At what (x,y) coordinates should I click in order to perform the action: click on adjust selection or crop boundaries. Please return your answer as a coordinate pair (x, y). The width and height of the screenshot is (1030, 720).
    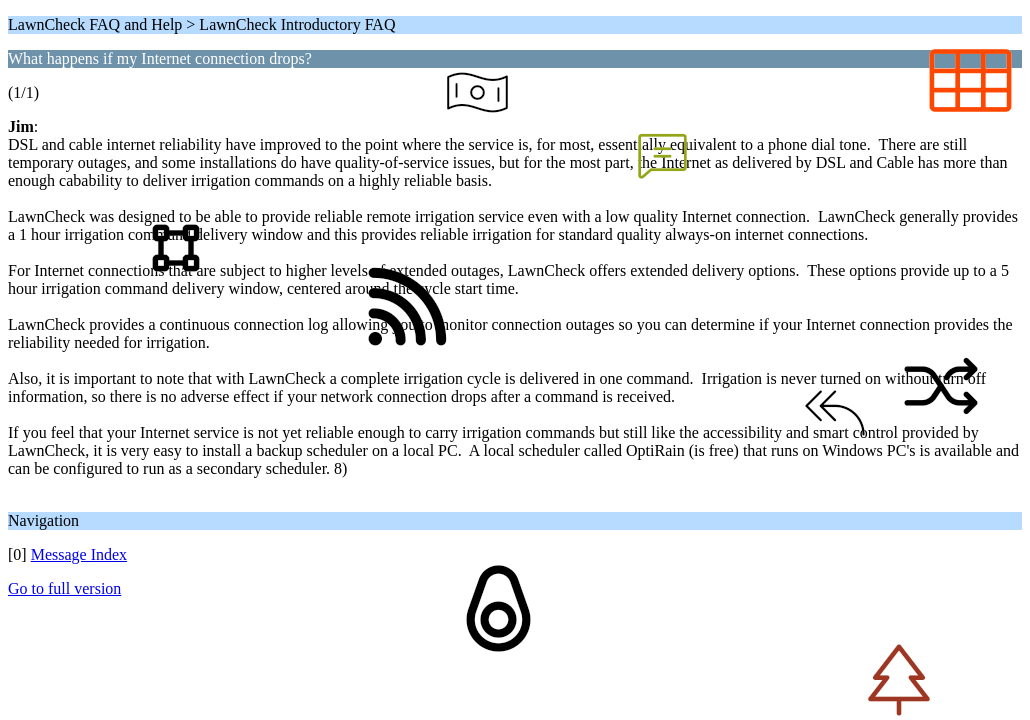
    Looking at the image, I should click on (176, 248).